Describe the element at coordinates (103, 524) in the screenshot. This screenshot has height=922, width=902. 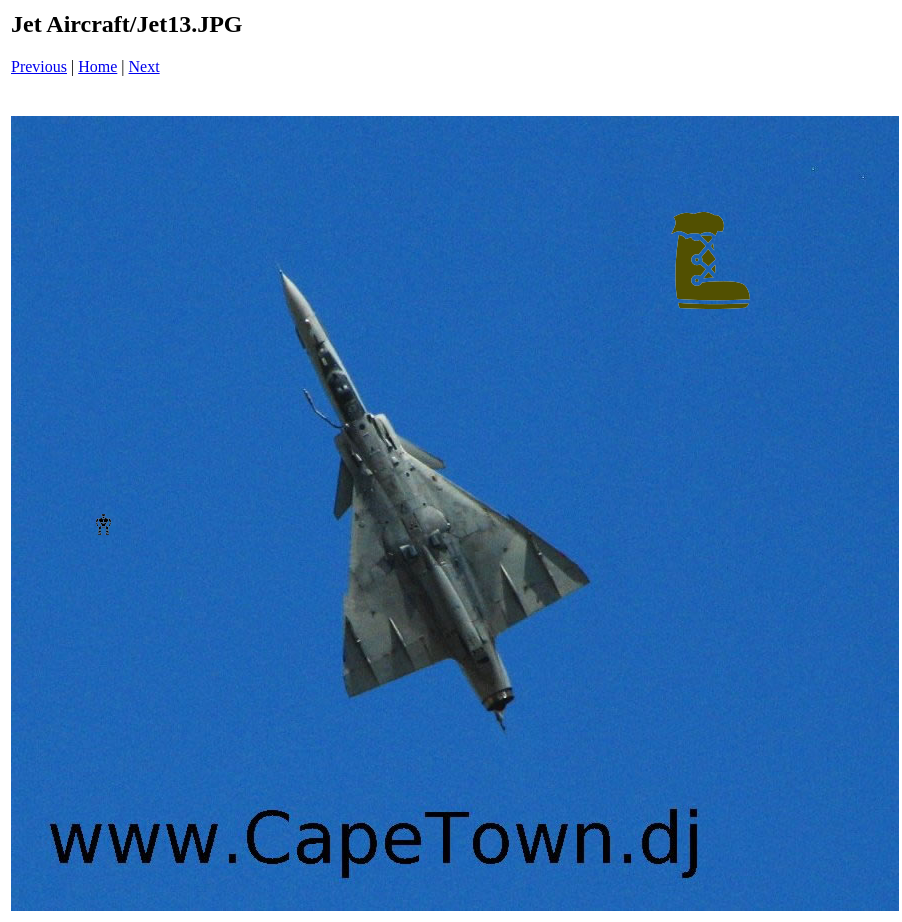
I see `select battle mech unit in game` at that location.